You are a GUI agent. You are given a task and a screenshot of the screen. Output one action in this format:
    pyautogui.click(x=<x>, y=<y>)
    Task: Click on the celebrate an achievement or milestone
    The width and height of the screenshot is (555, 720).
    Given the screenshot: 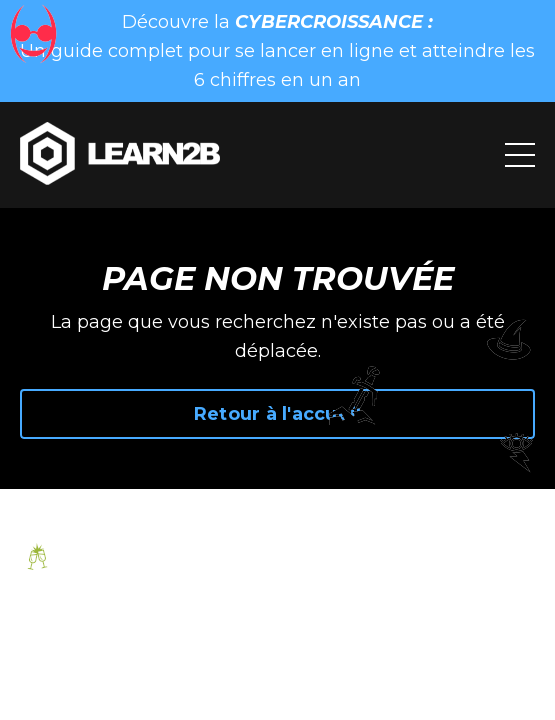 What is the action you would take?
    pyautogui.click(x=37, y=556)
    